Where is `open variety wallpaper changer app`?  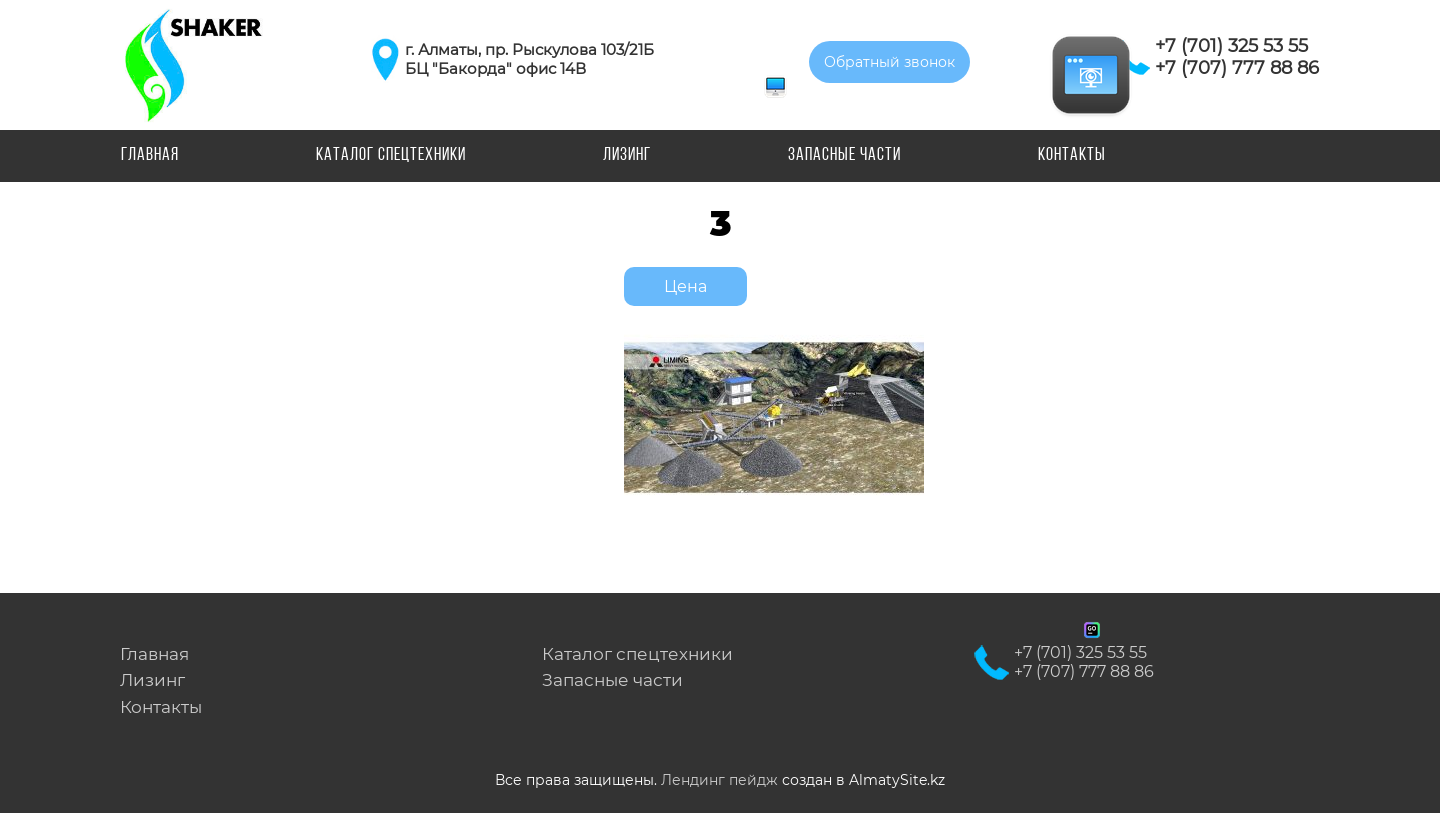 open variety wallpaper changer app is located at coordinates (775, 86).